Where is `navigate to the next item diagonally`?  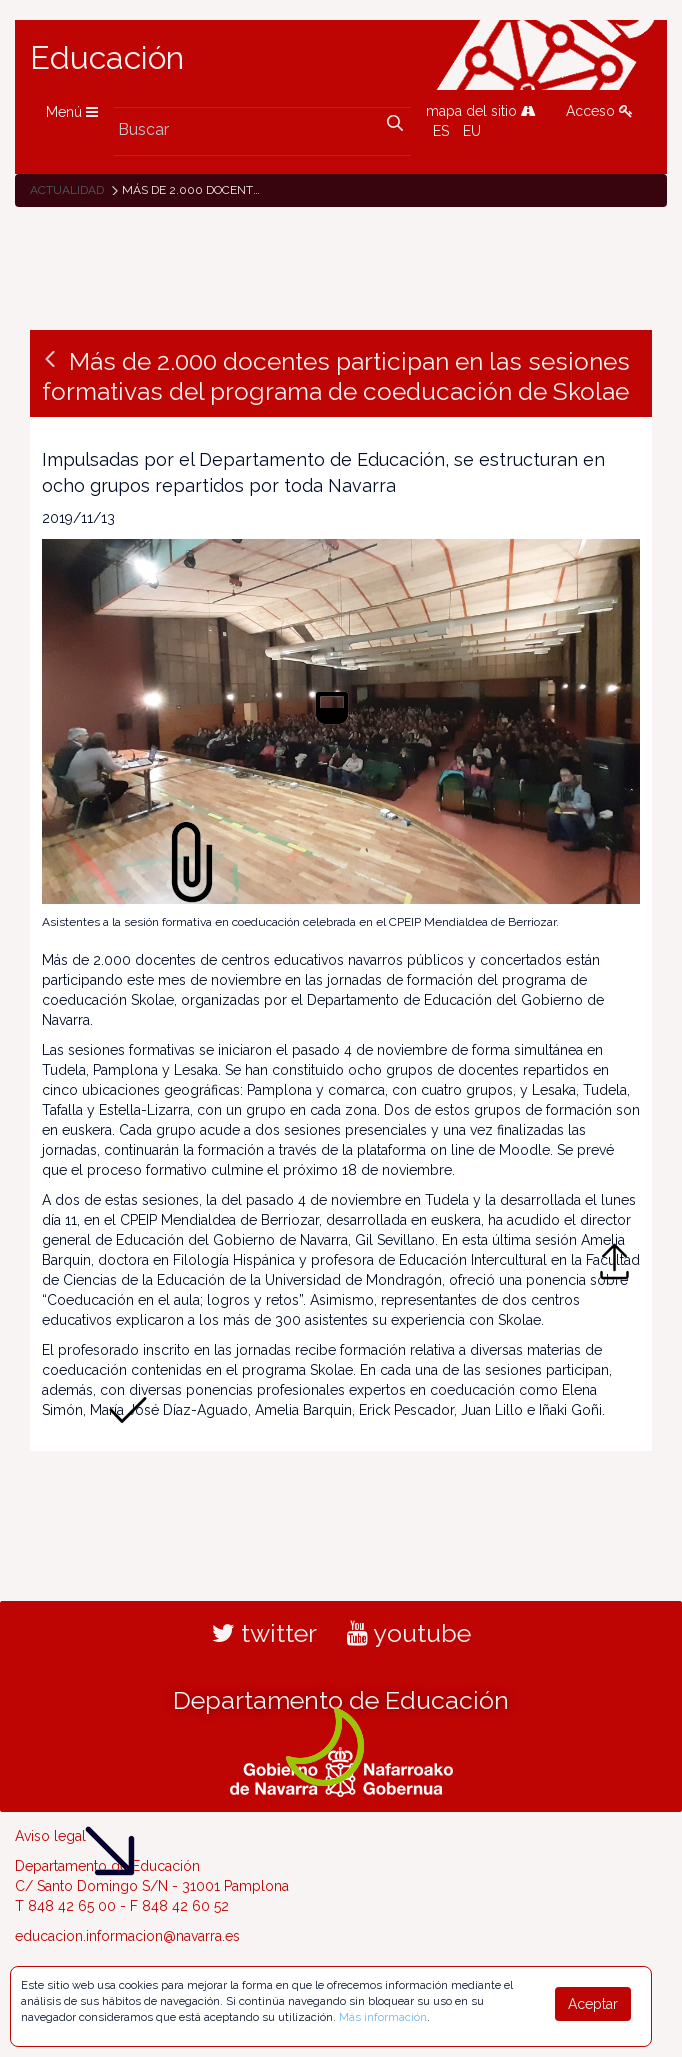
navigate to the next item diagonally is located at coordinates (108, 1849).